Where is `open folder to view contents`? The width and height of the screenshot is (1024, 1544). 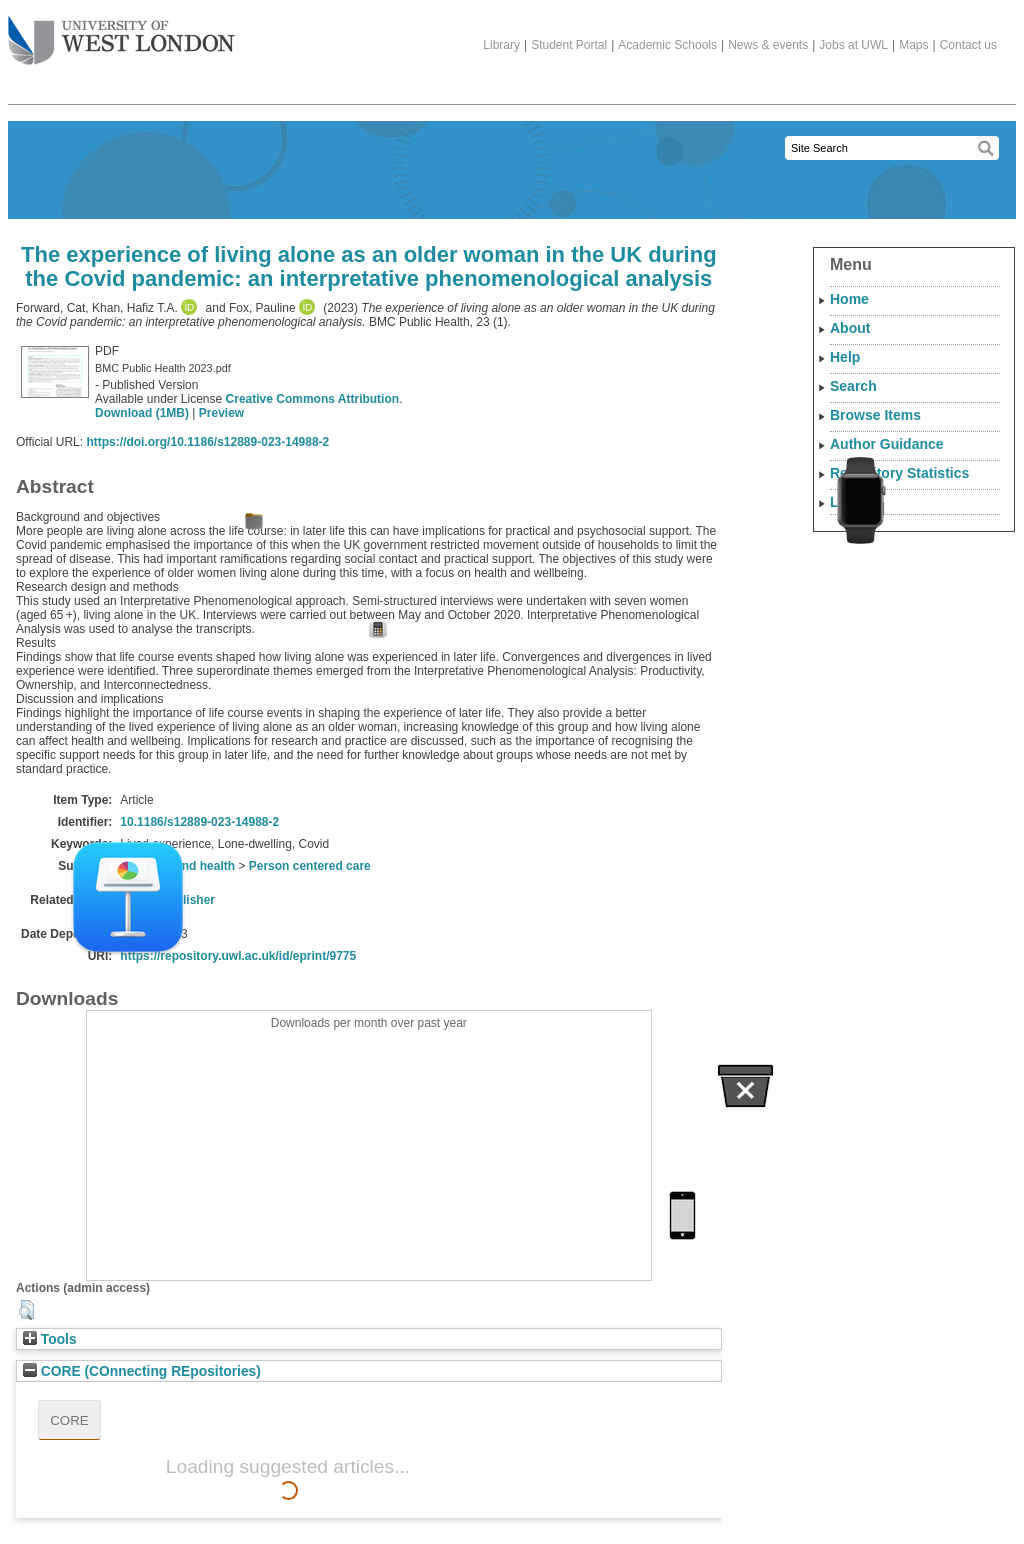 open folder to view contents is located at coordinates (254, 521).